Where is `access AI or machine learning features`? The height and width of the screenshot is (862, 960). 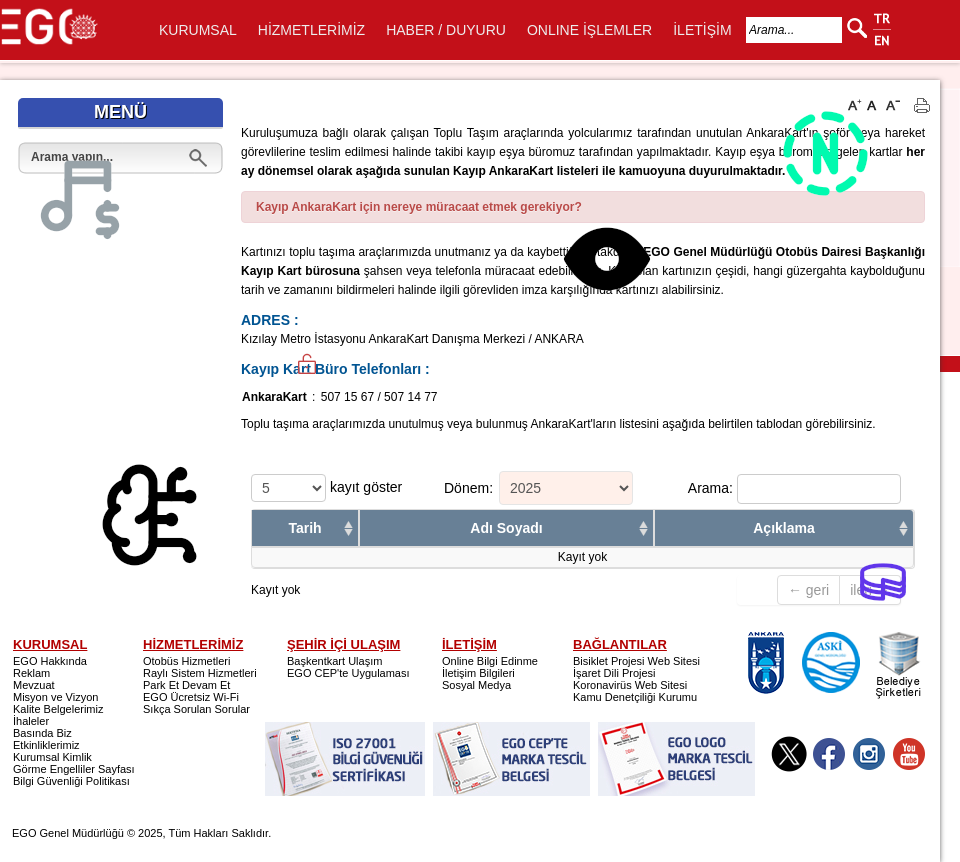 access AI or machine learning features is located at coordinates (153, 515).